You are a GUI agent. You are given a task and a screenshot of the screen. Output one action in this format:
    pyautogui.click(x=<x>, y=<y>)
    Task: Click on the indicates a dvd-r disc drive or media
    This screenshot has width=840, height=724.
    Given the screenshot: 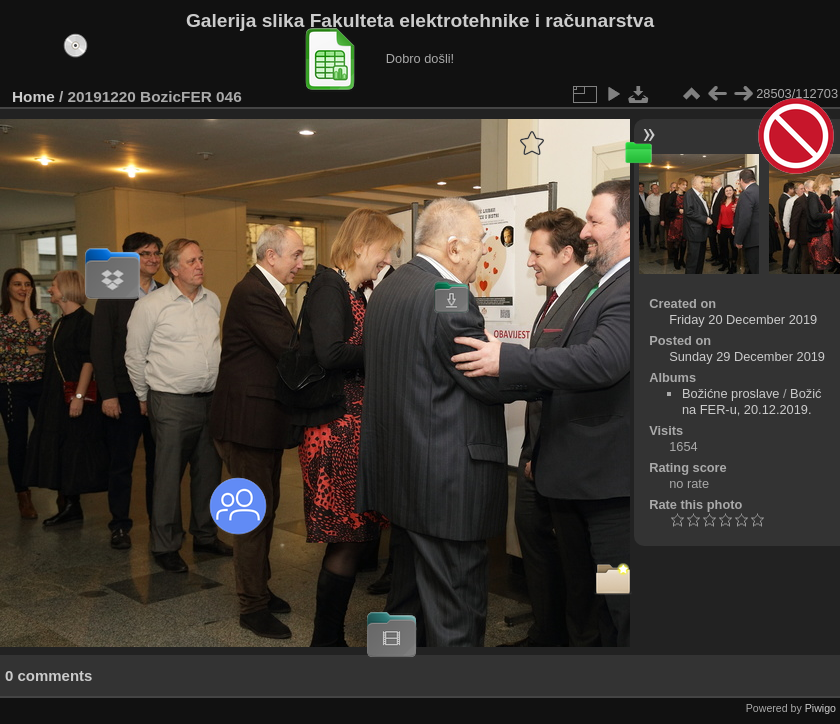 What is the action you would take?
    pyautogui.click(x=75, y=45)
    